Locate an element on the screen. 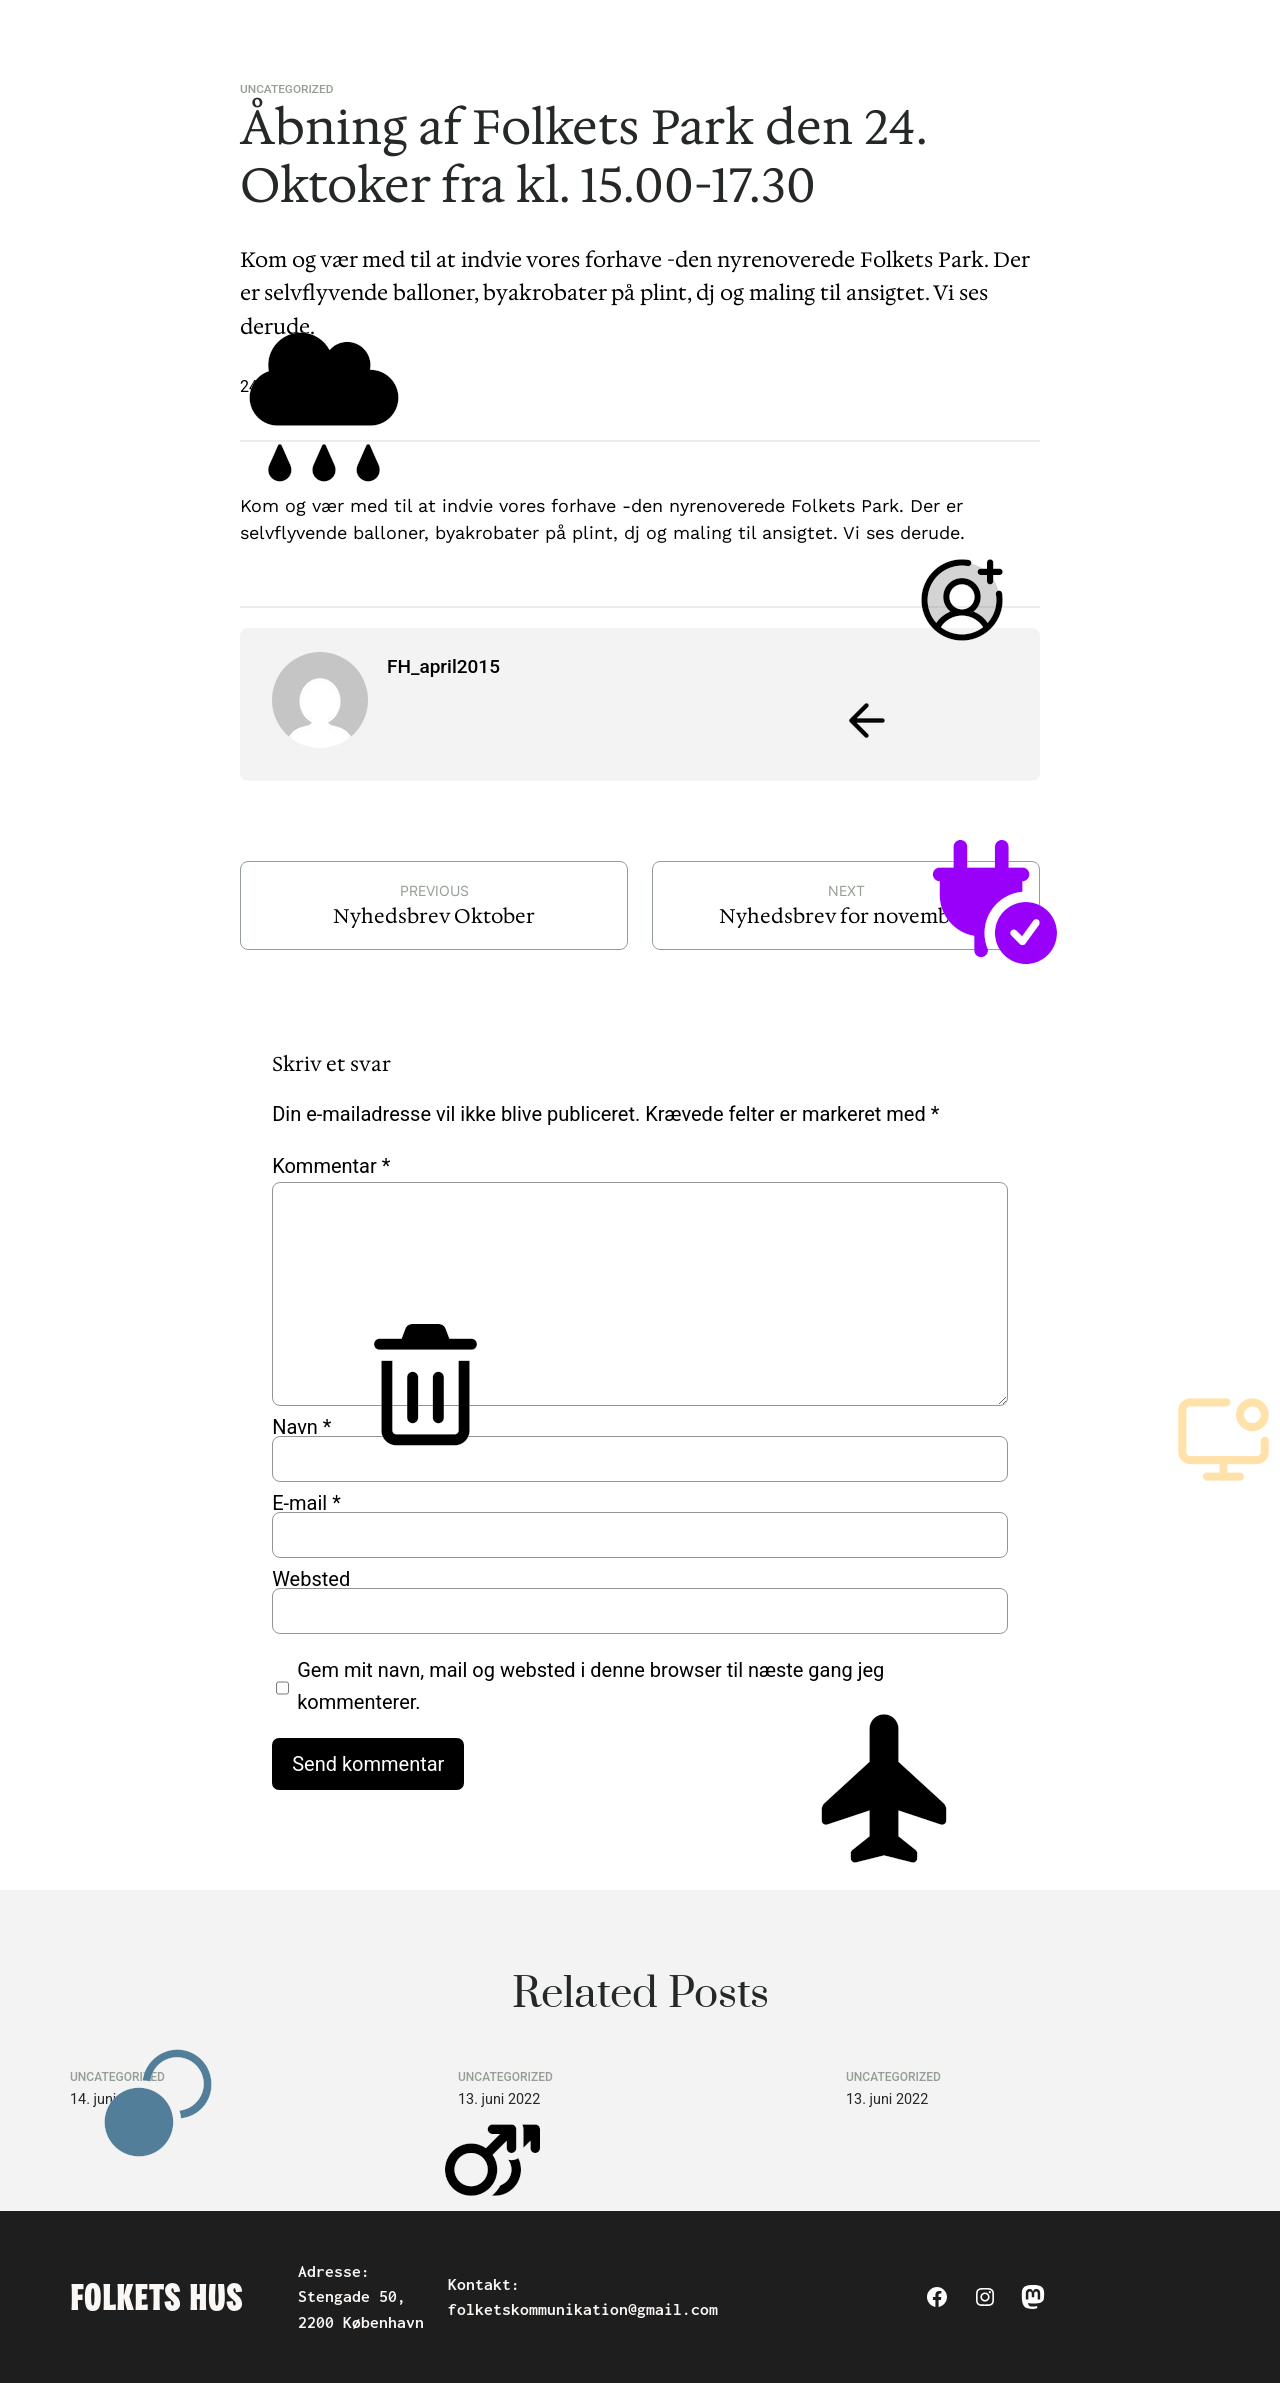  delete selected item is located at coordinates (425, 1386).